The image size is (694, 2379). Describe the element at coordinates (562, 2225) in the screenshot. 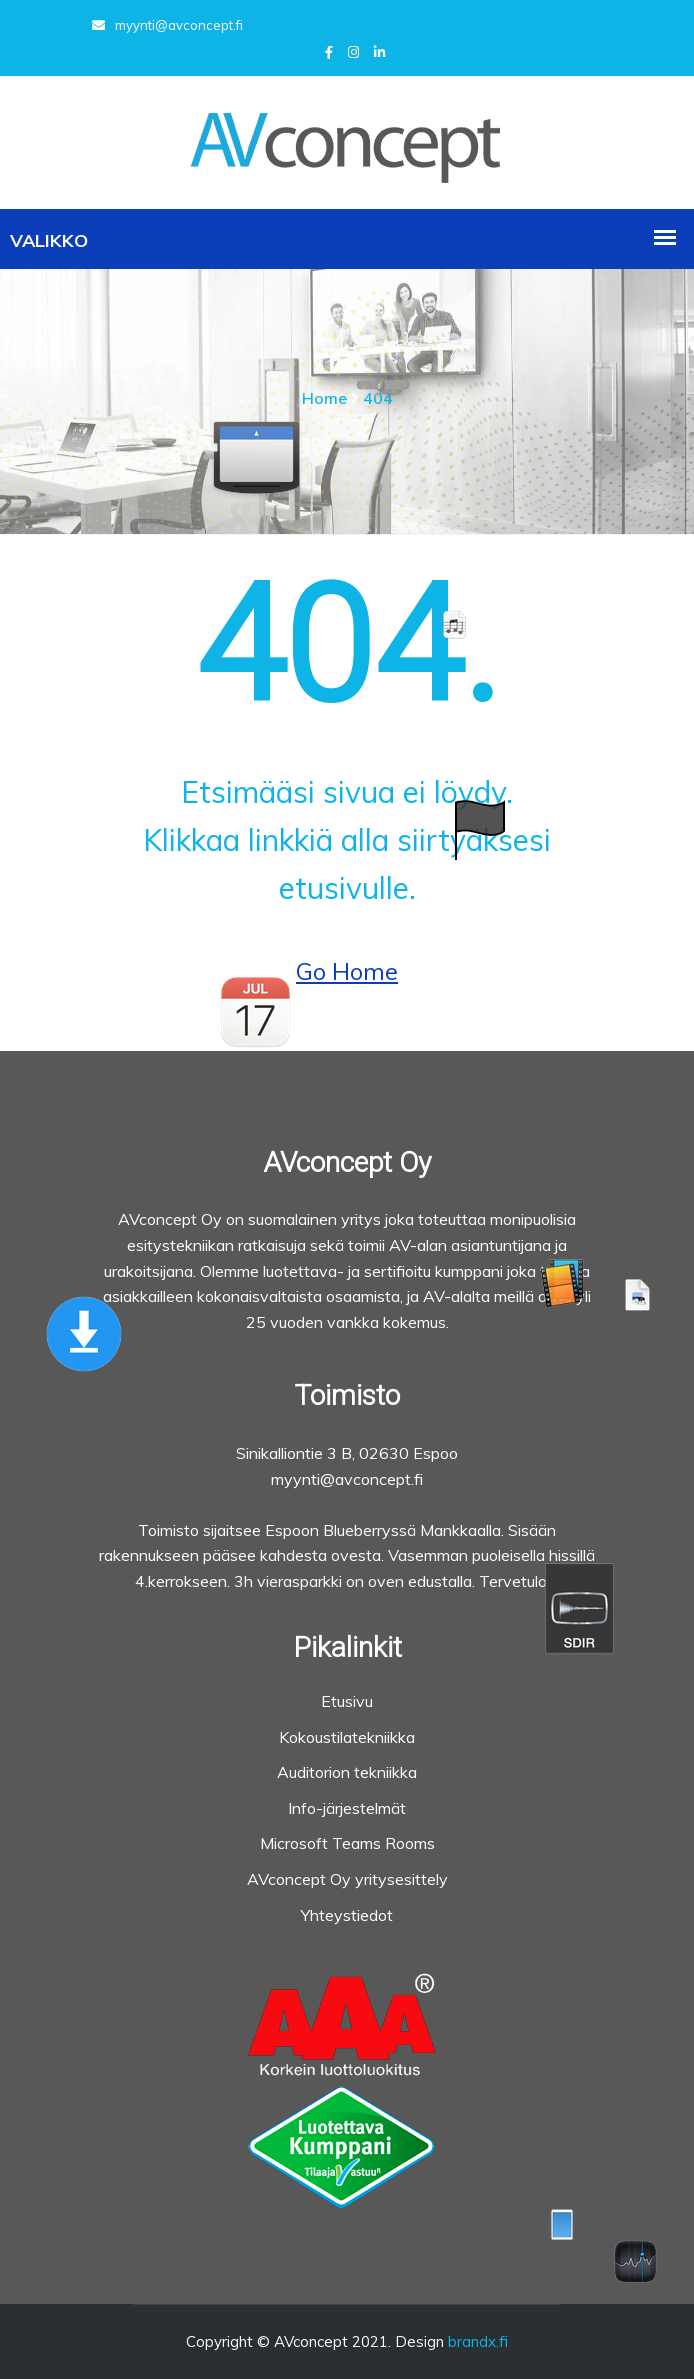

I see `iPad device connected to this computer` at that location.